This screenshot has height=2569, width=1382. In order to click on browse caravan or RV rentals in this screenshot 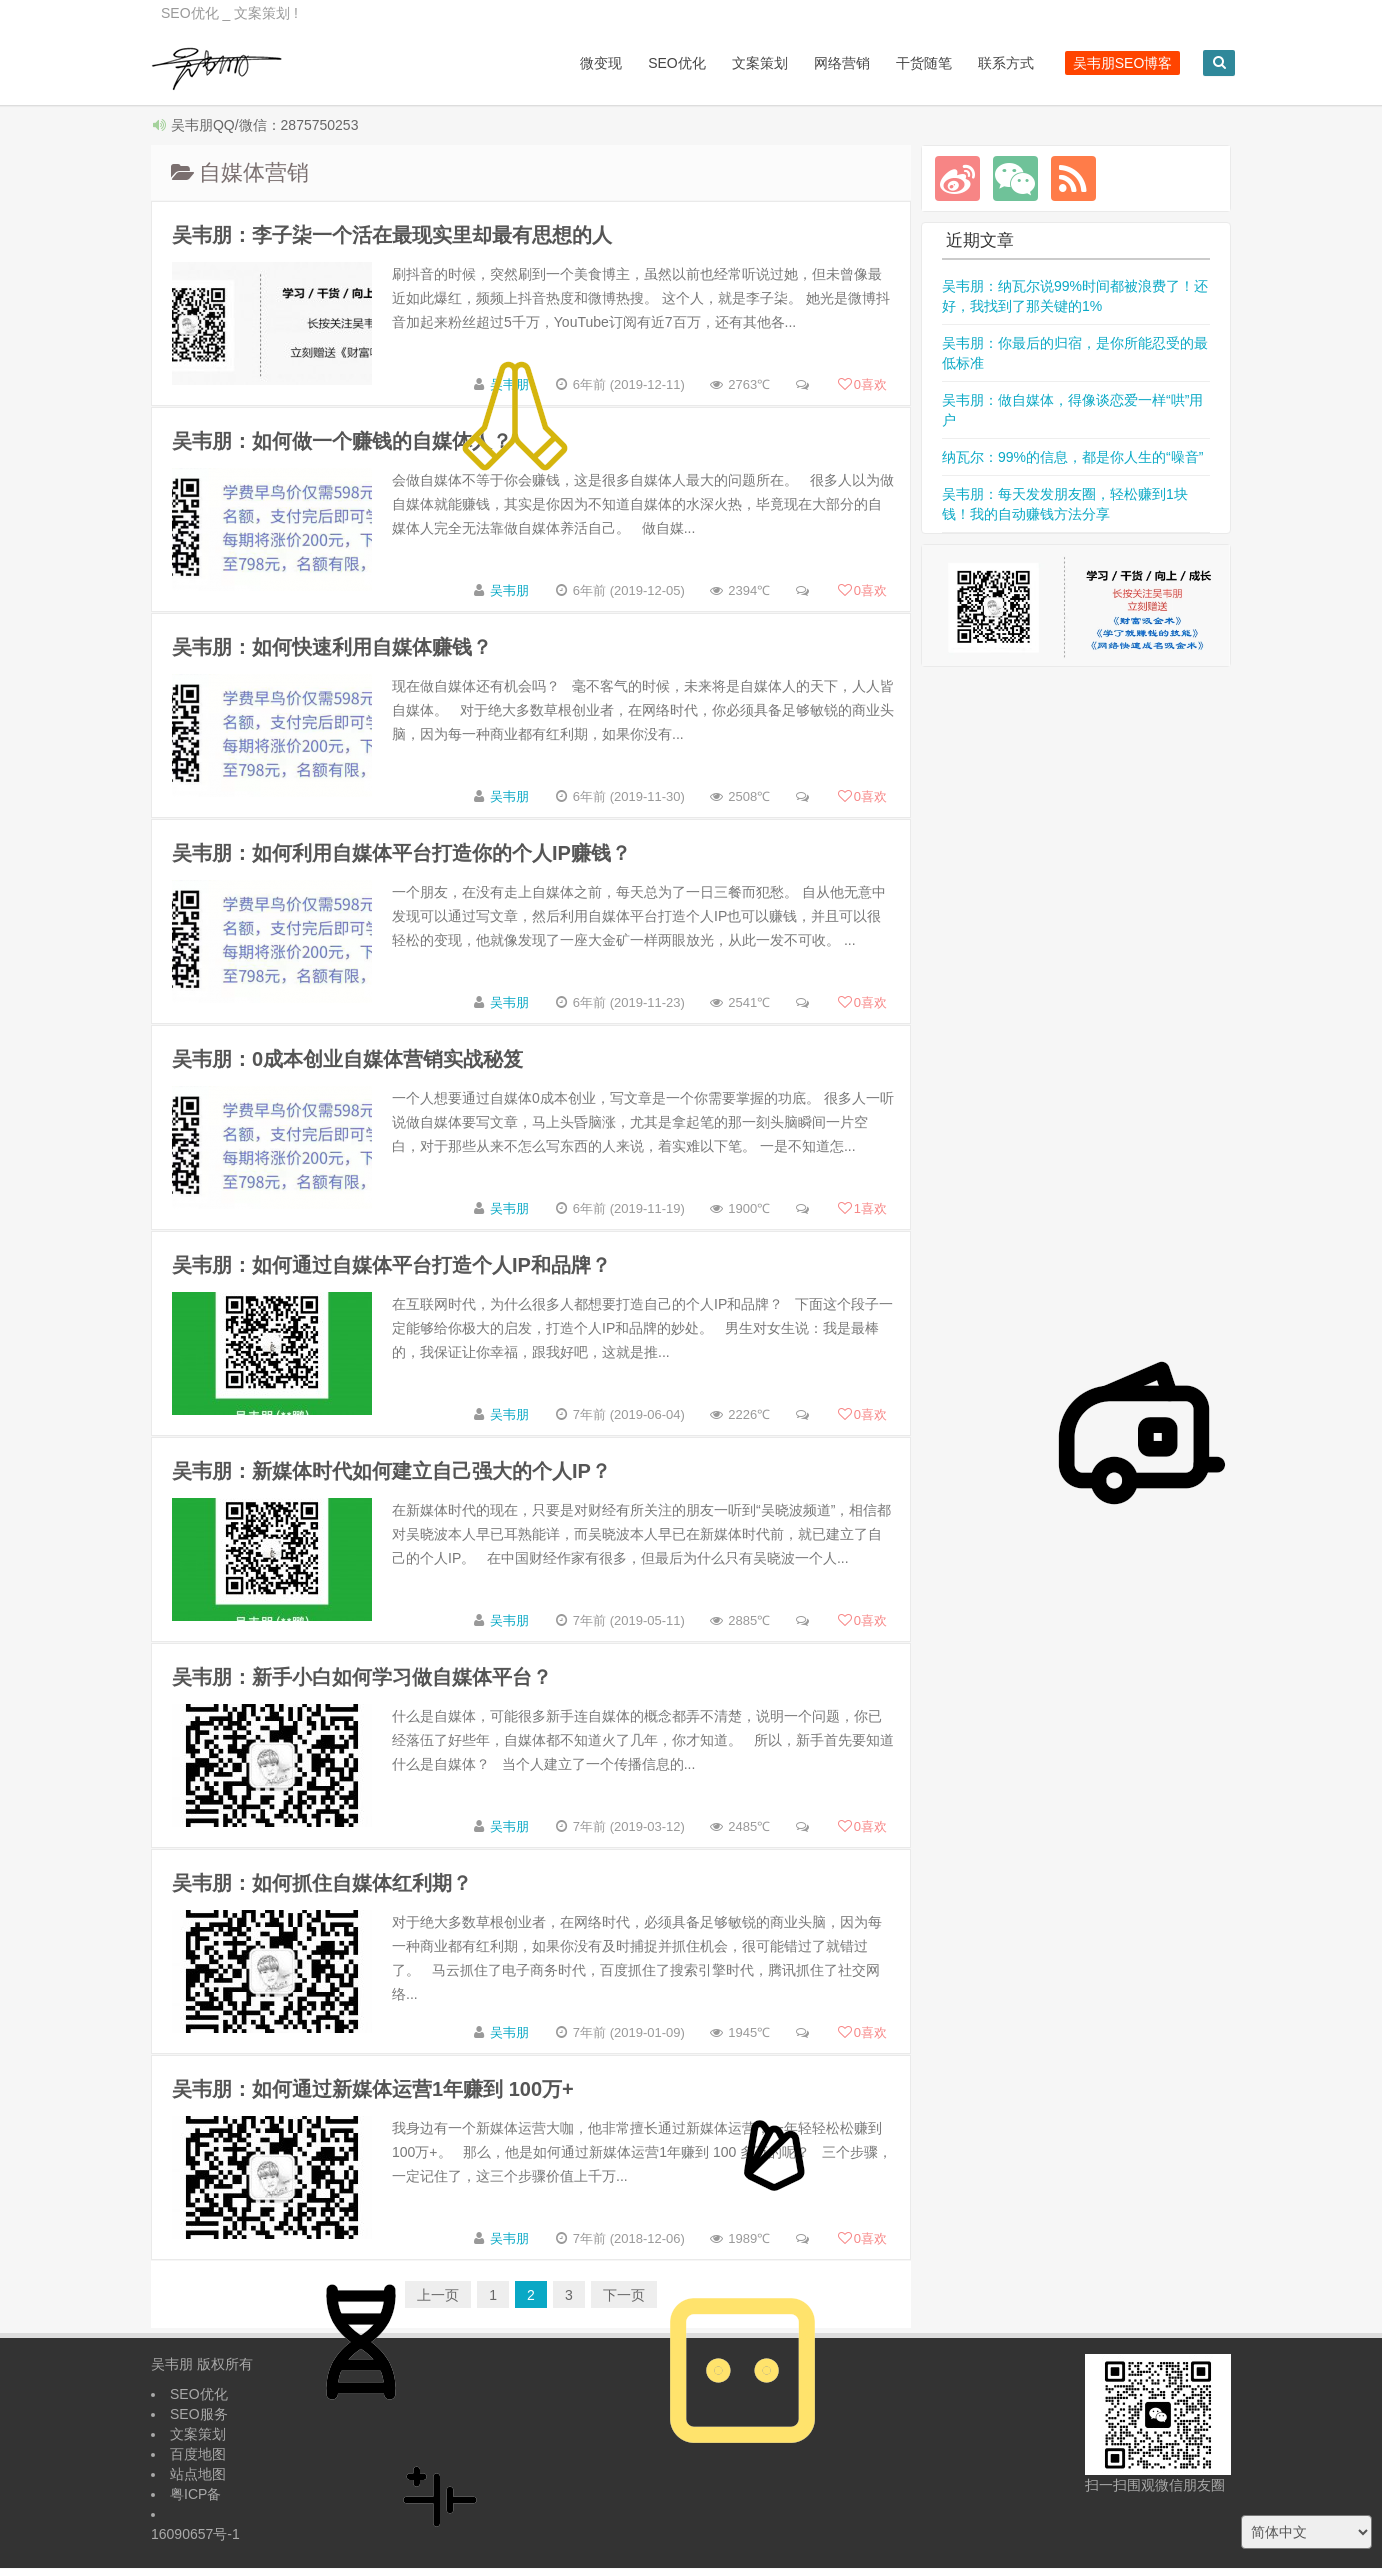, I will do `click(1138, 1433)`.